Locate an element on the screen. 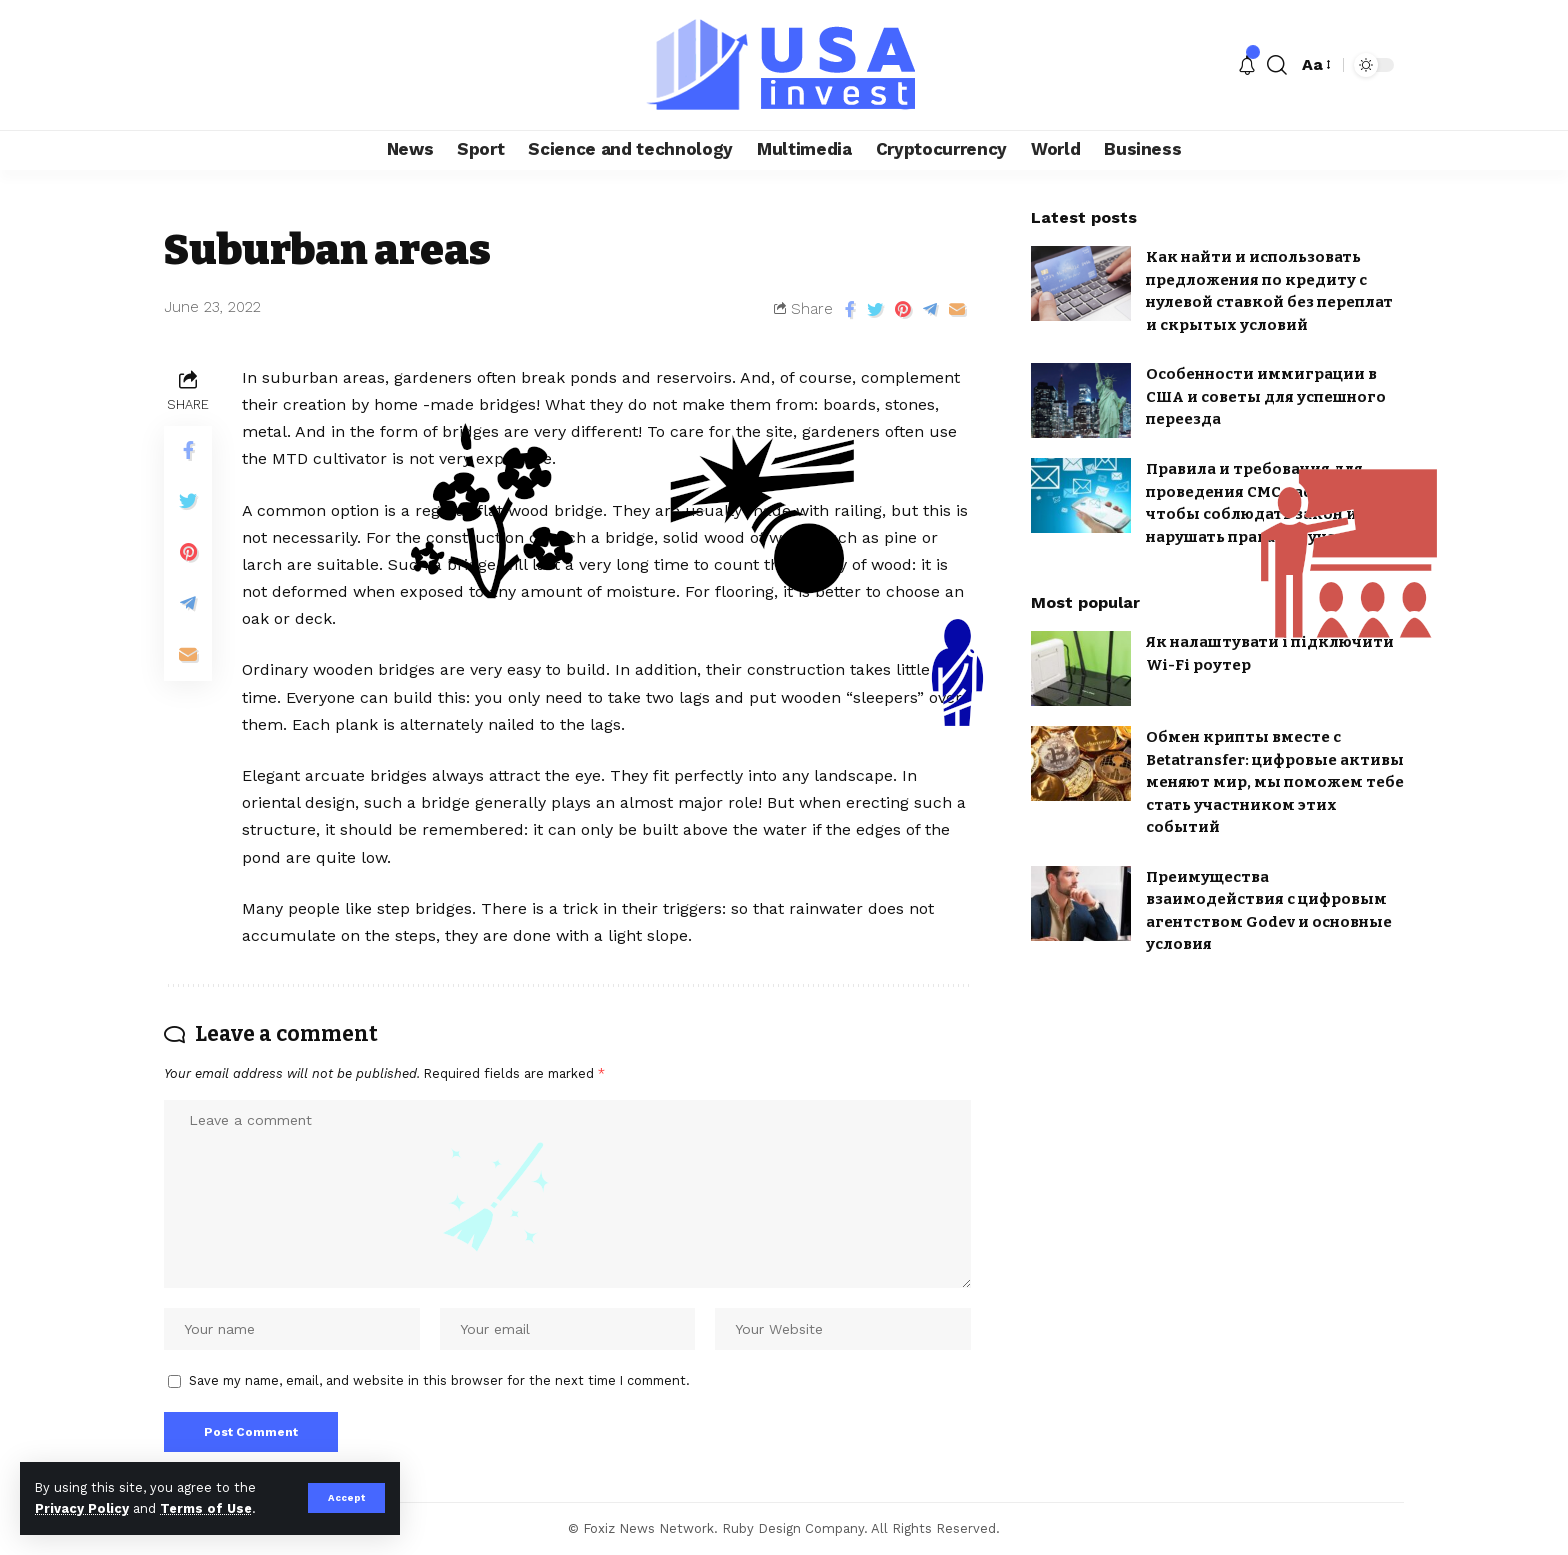 The height and width of the screenshot is (1555, 1568). select roman or ancient civilization theme is located at coordinates (957, 672).